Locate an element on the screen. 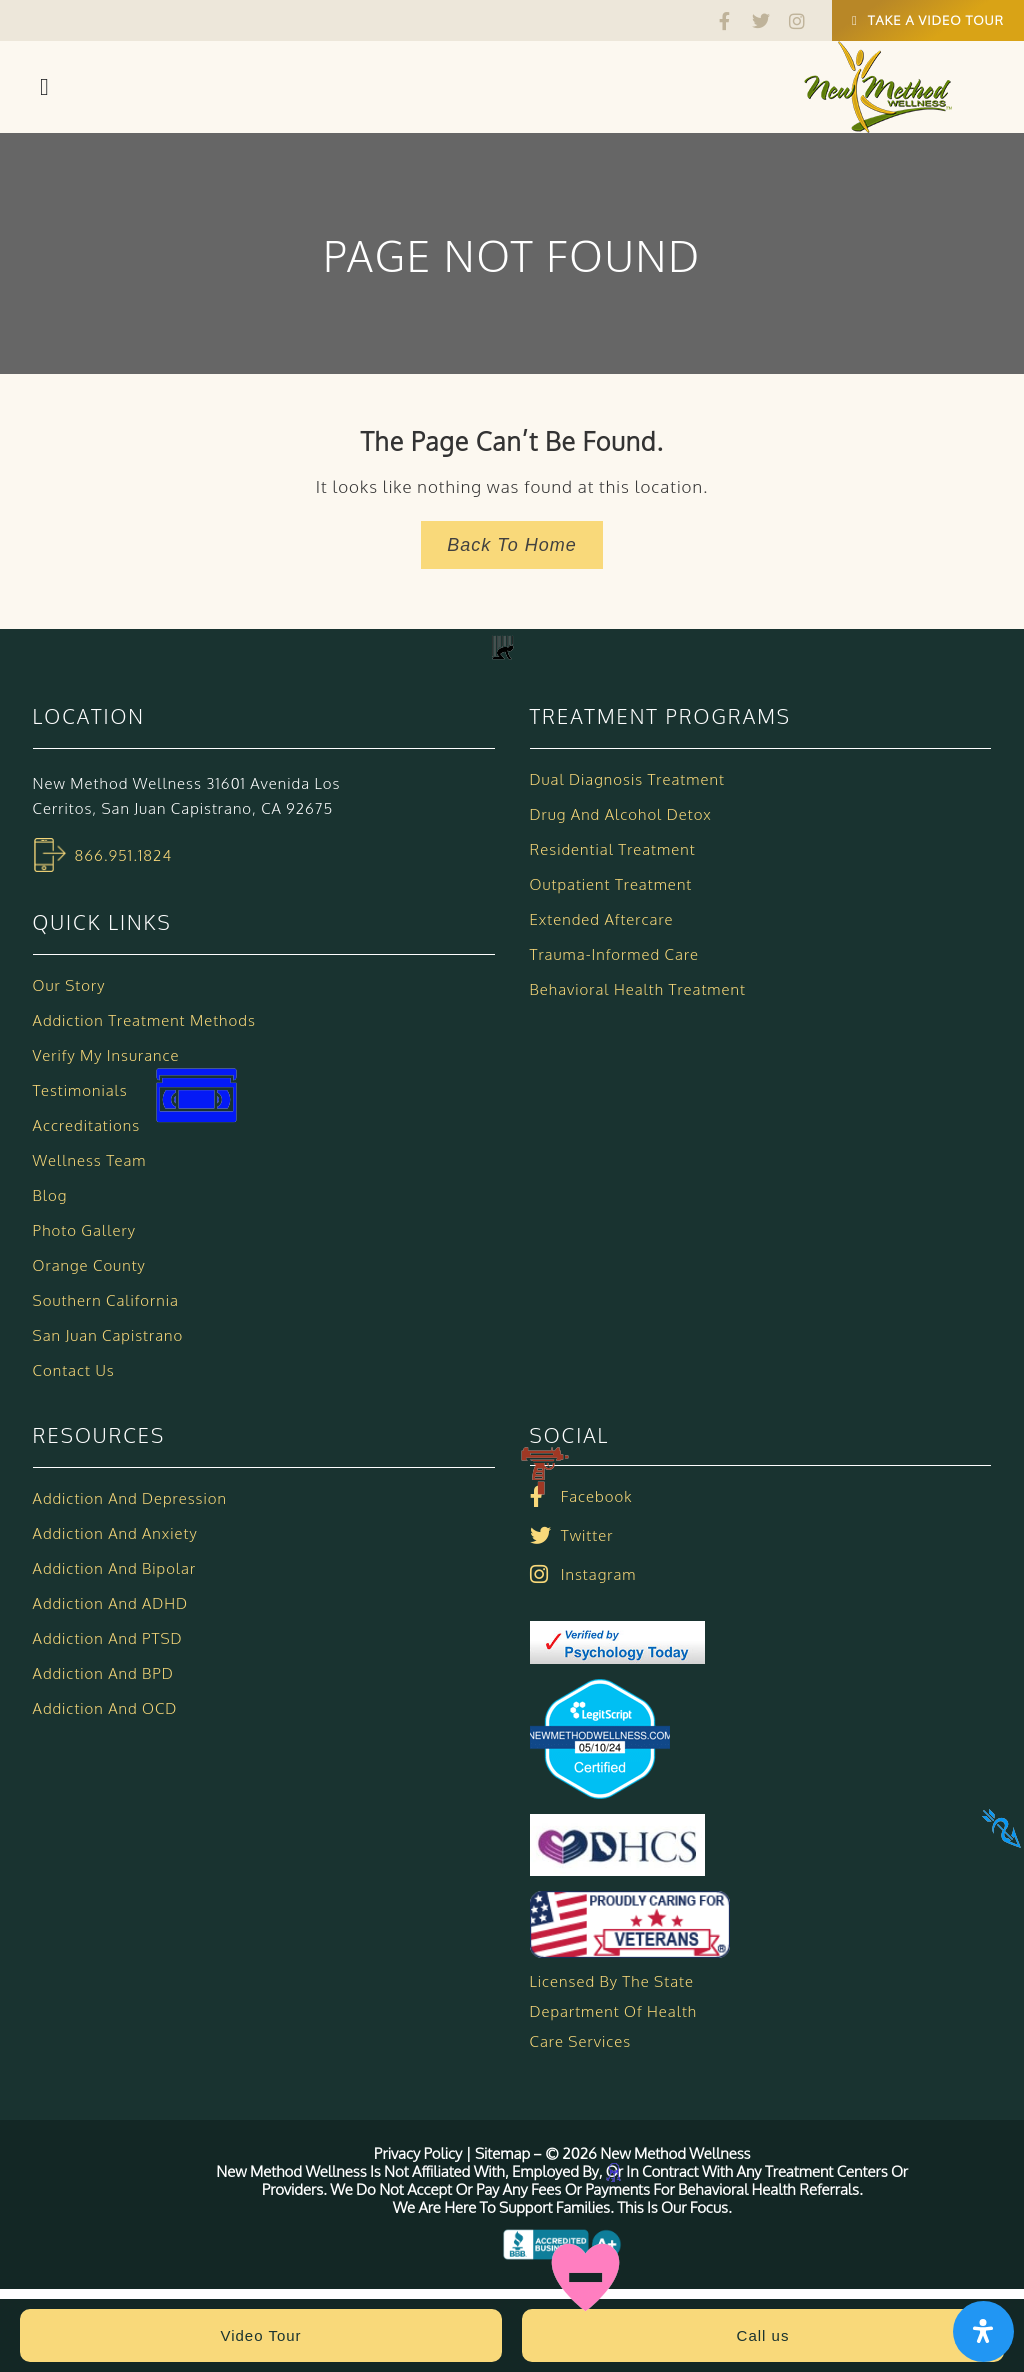 The image size is (1024, 2372). remove from favorites is located at coordinates (585, 2277).